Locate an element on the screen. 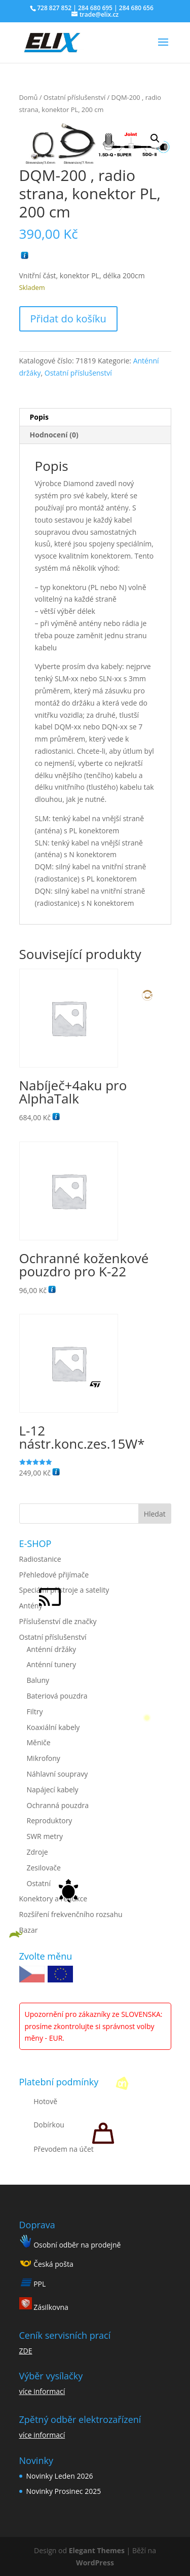 The image size is (190, 2576). first order logo from star wars franchise is located at coordinates (147, 1718).